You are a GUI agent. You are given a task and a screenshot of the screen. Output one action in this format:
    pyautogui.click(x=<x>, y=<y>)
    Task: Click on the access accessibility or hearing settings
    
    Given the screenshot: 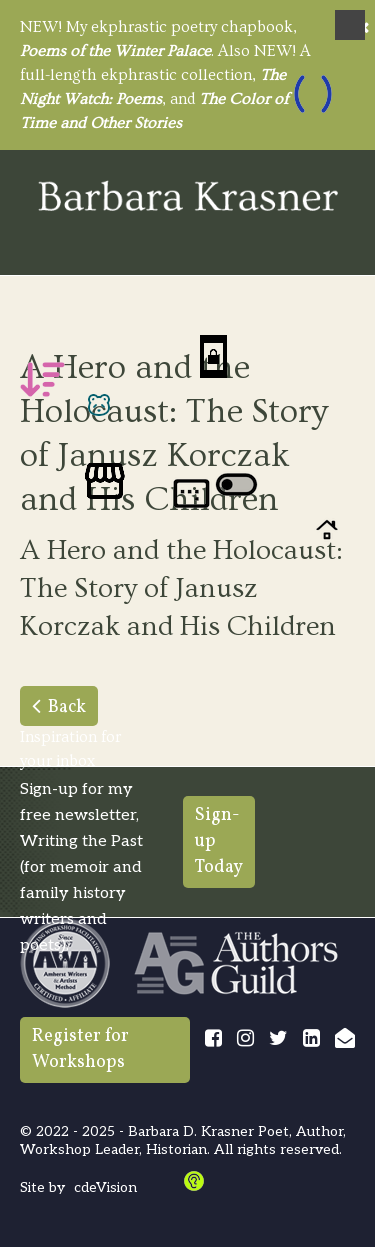 What is the action you would take?
    pyautogui.click(x=194, y=1181)
    